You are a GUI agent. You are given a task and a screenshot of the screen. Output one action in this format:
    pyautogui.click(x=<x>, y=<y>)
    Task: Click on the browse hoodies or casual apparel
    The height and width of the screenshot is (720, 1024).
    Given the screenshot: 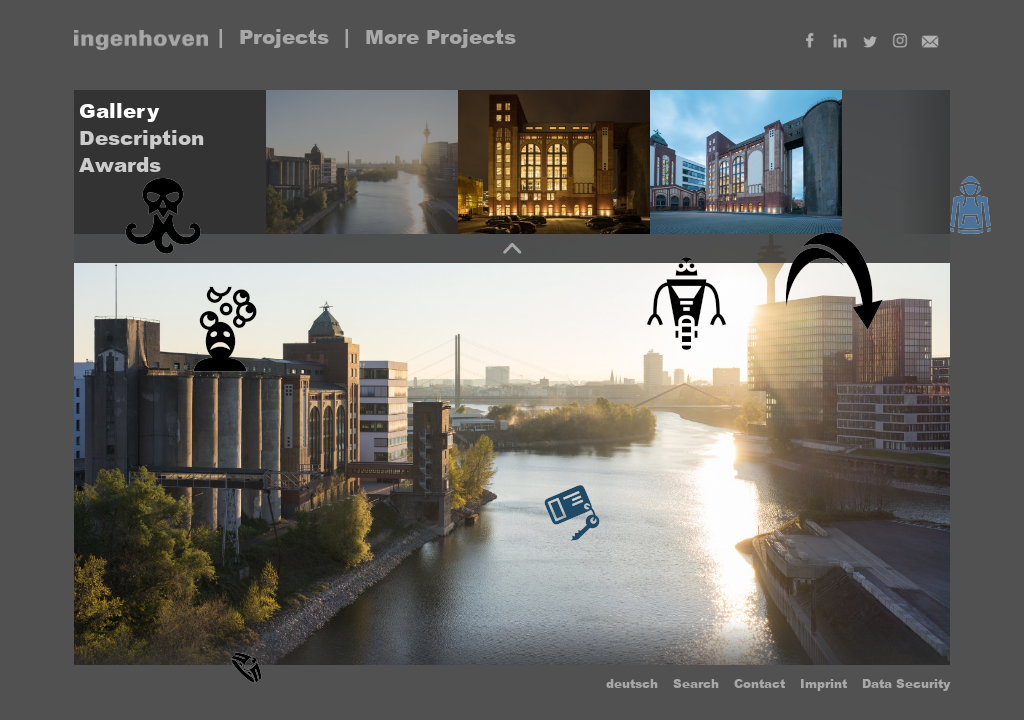 What is the action you would take?
    pyautogui.click(x=970, y=204)
    